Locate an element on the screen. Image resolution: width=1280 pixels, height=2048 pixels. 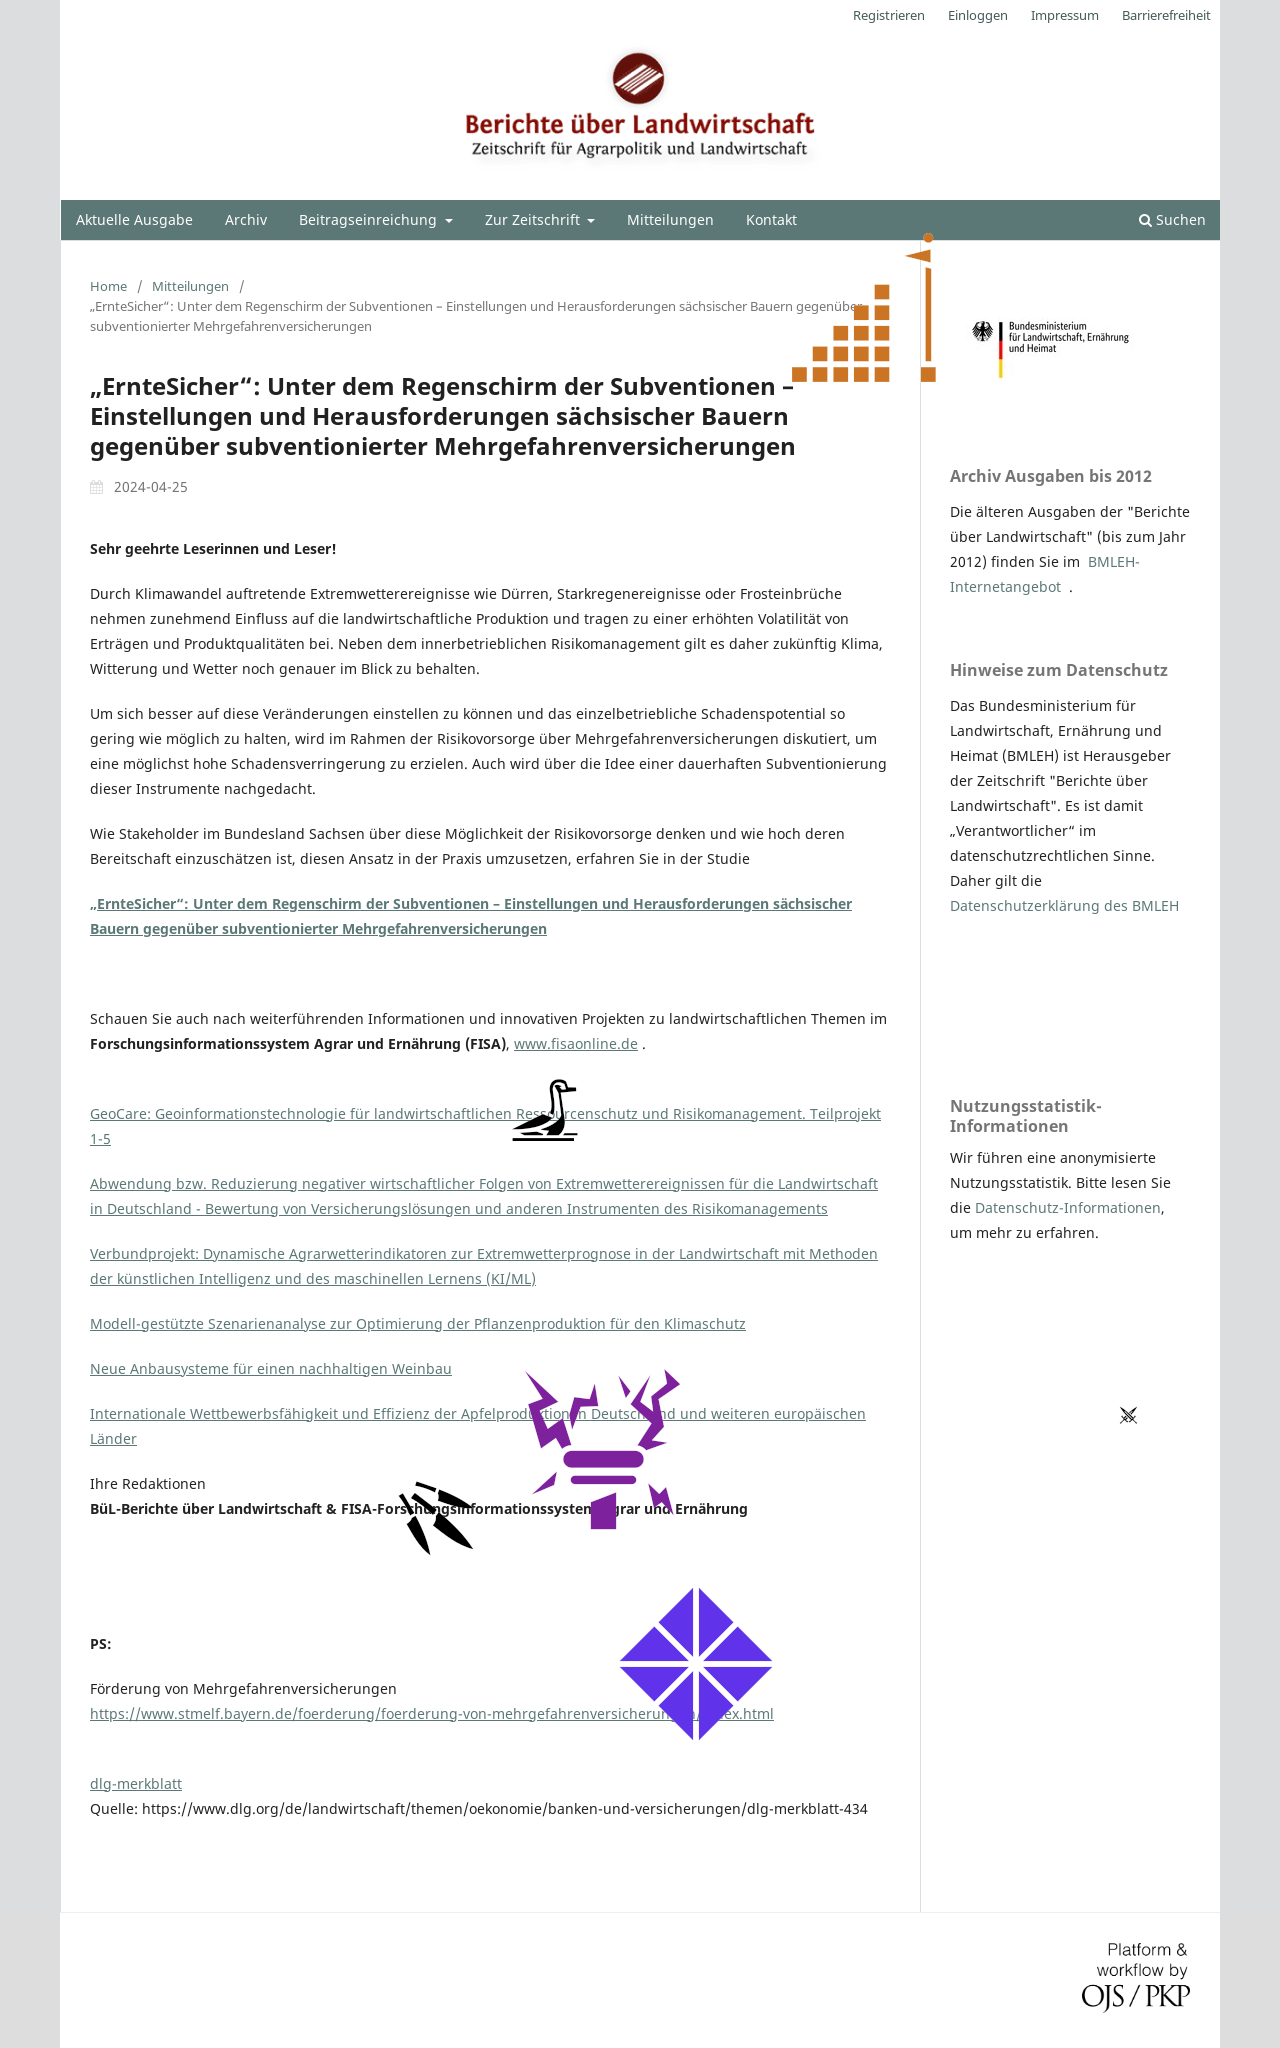
toggle grid or quadrant view is located at coordinates (696, 1664).